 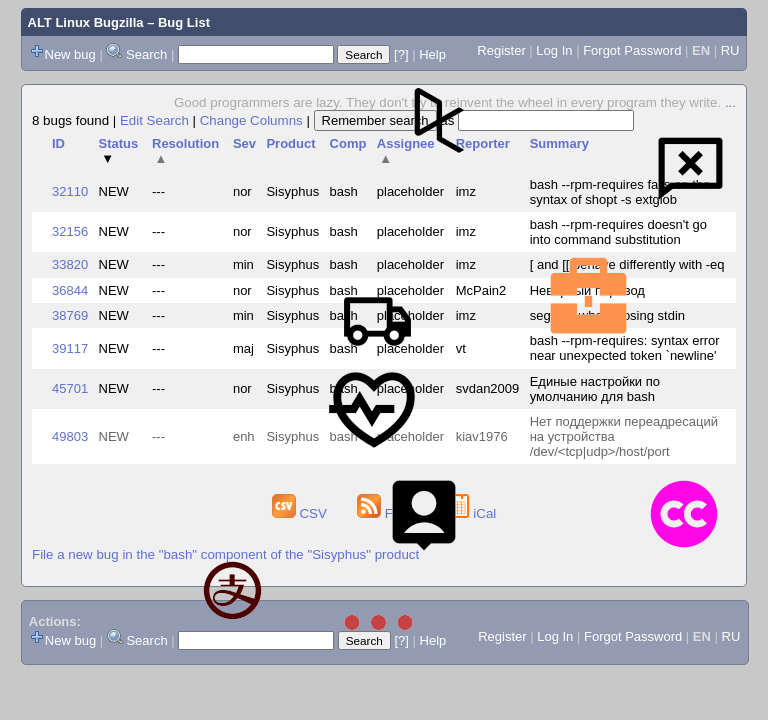 What do you see at coordinates (690, 166) in the screenshot?
I see `delete a conversation` at bounding box center [690, 166].